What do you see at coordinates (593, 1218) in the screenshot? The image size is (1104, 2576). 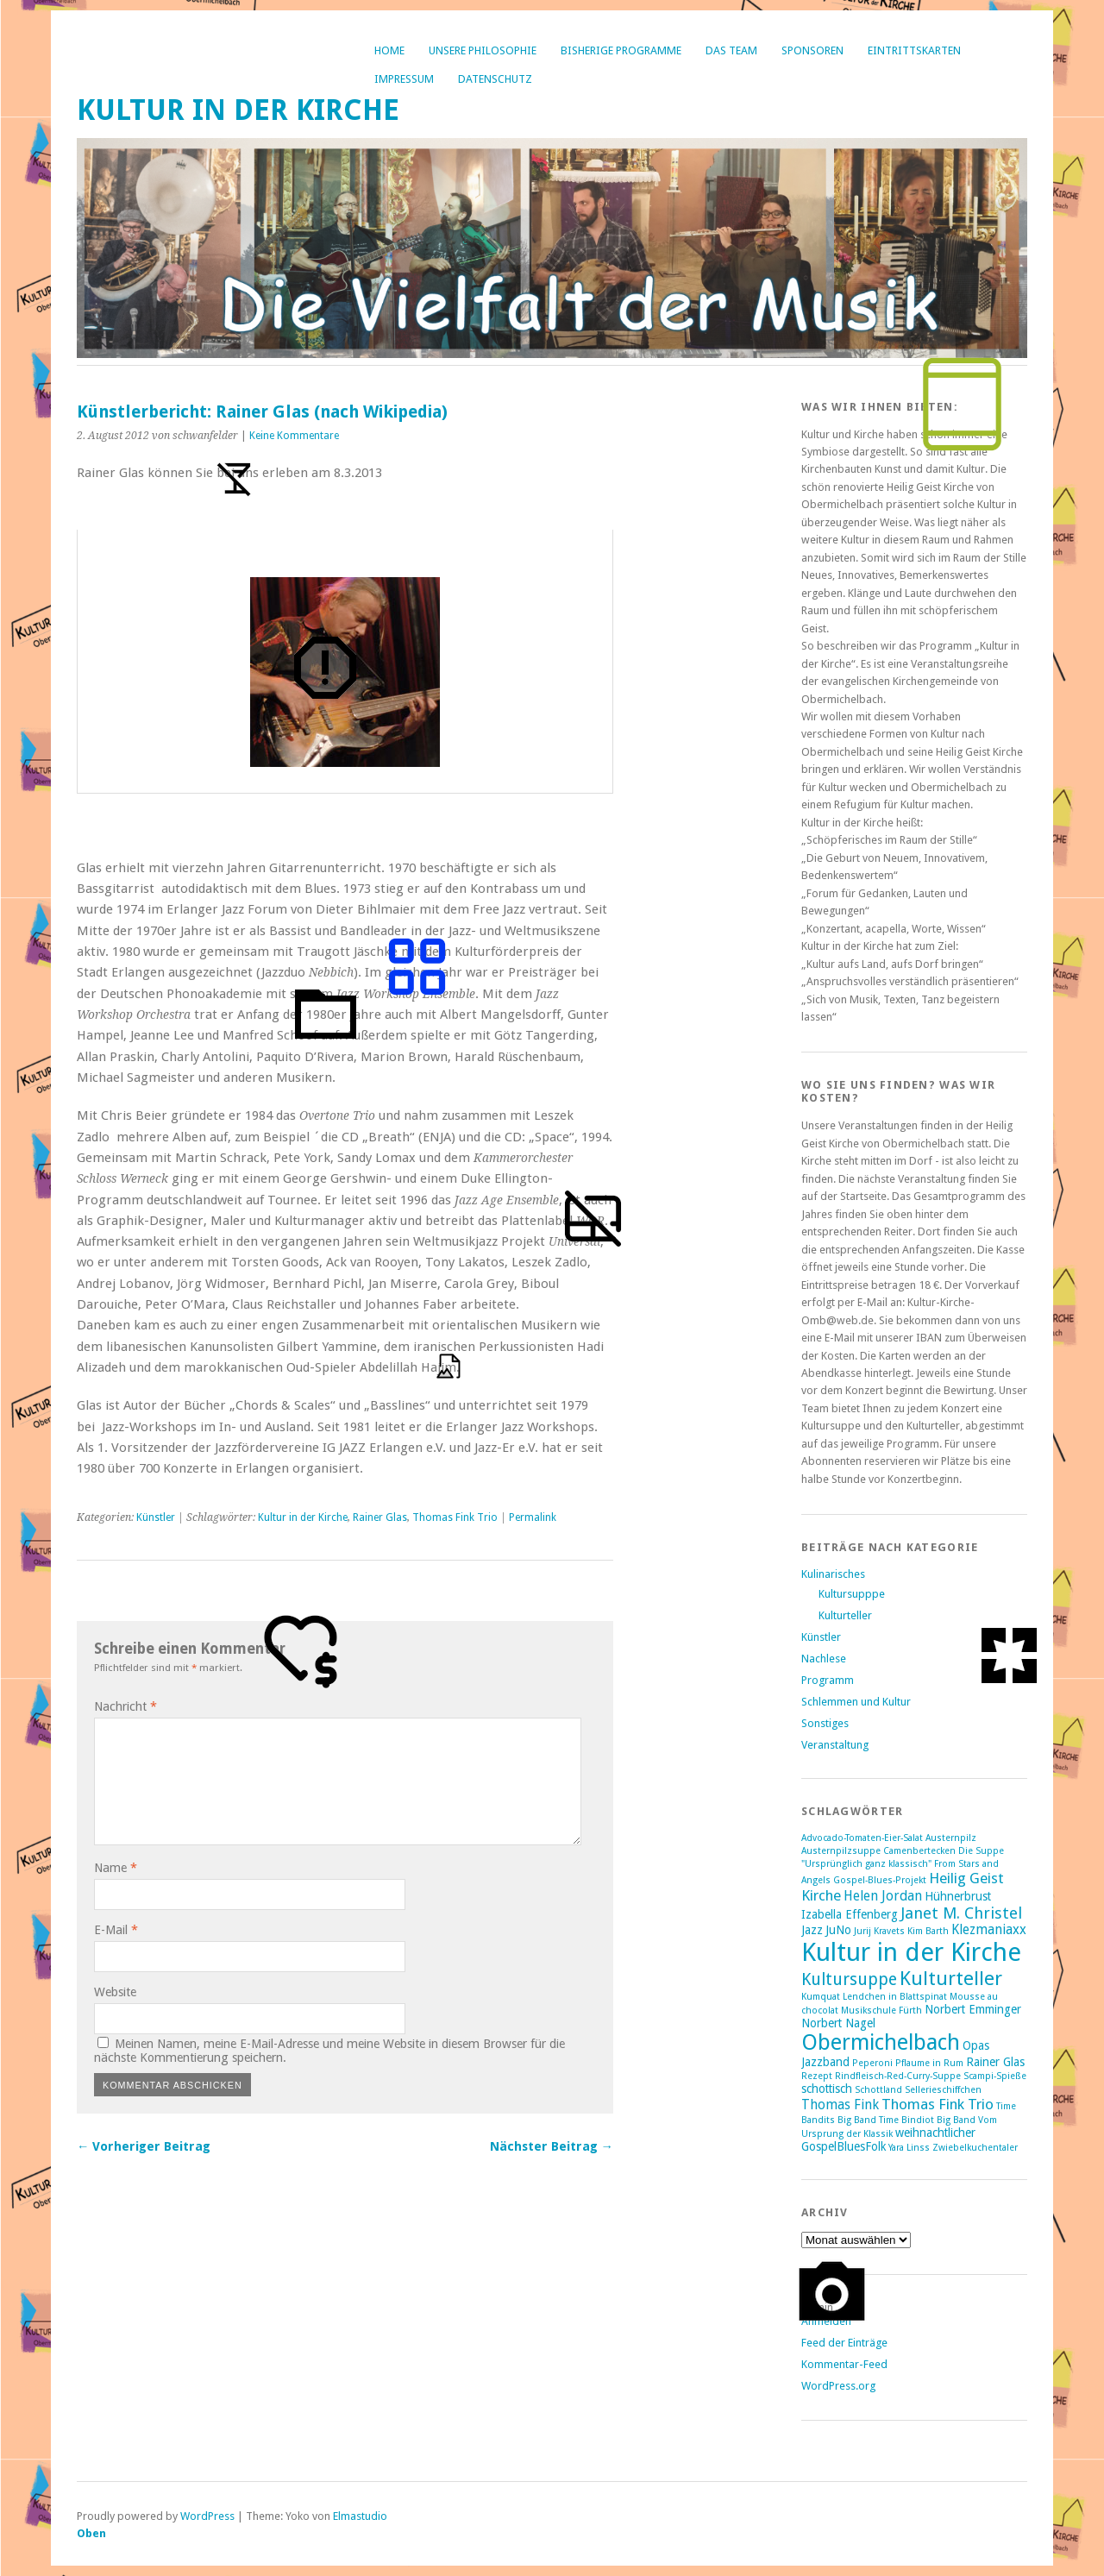 I see `disable touchpad input` at bounding box center [593, 1218].